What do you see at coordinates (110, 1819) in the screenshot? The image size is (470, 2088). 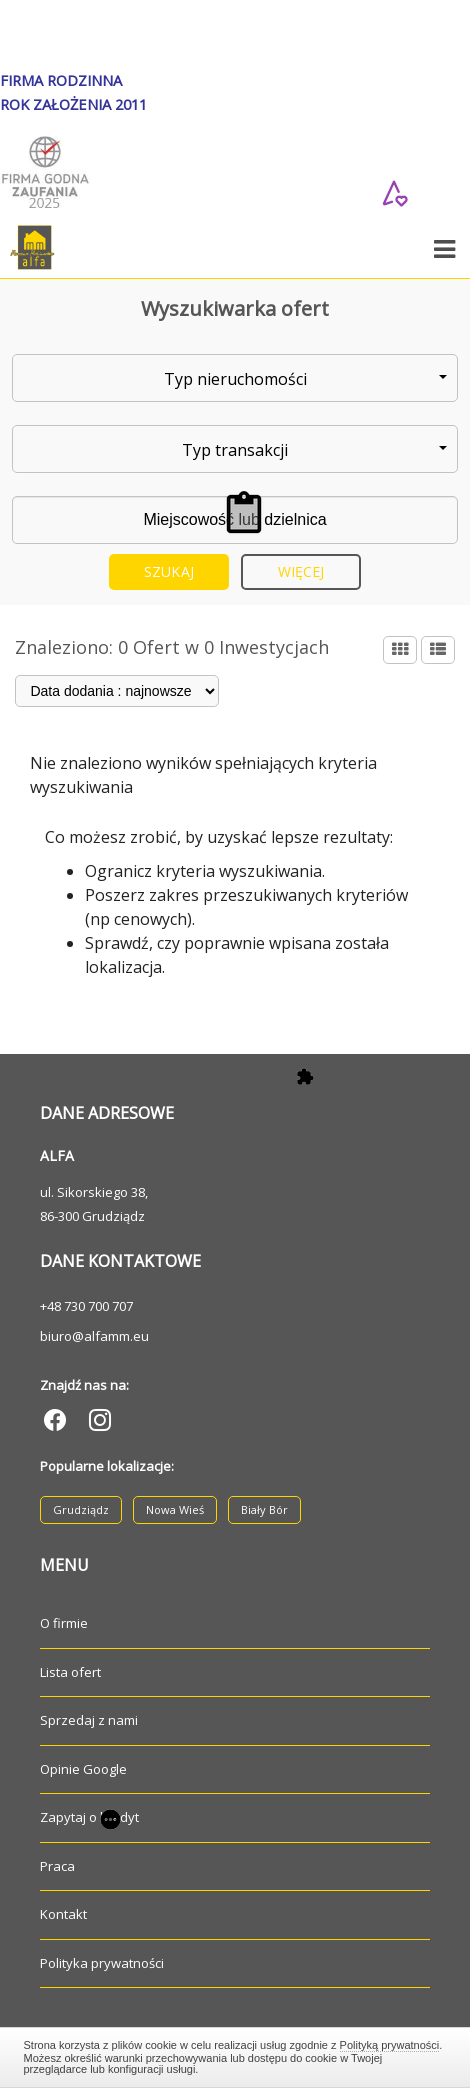 I see `access more options or actions` at bounding box center [110, 1819].